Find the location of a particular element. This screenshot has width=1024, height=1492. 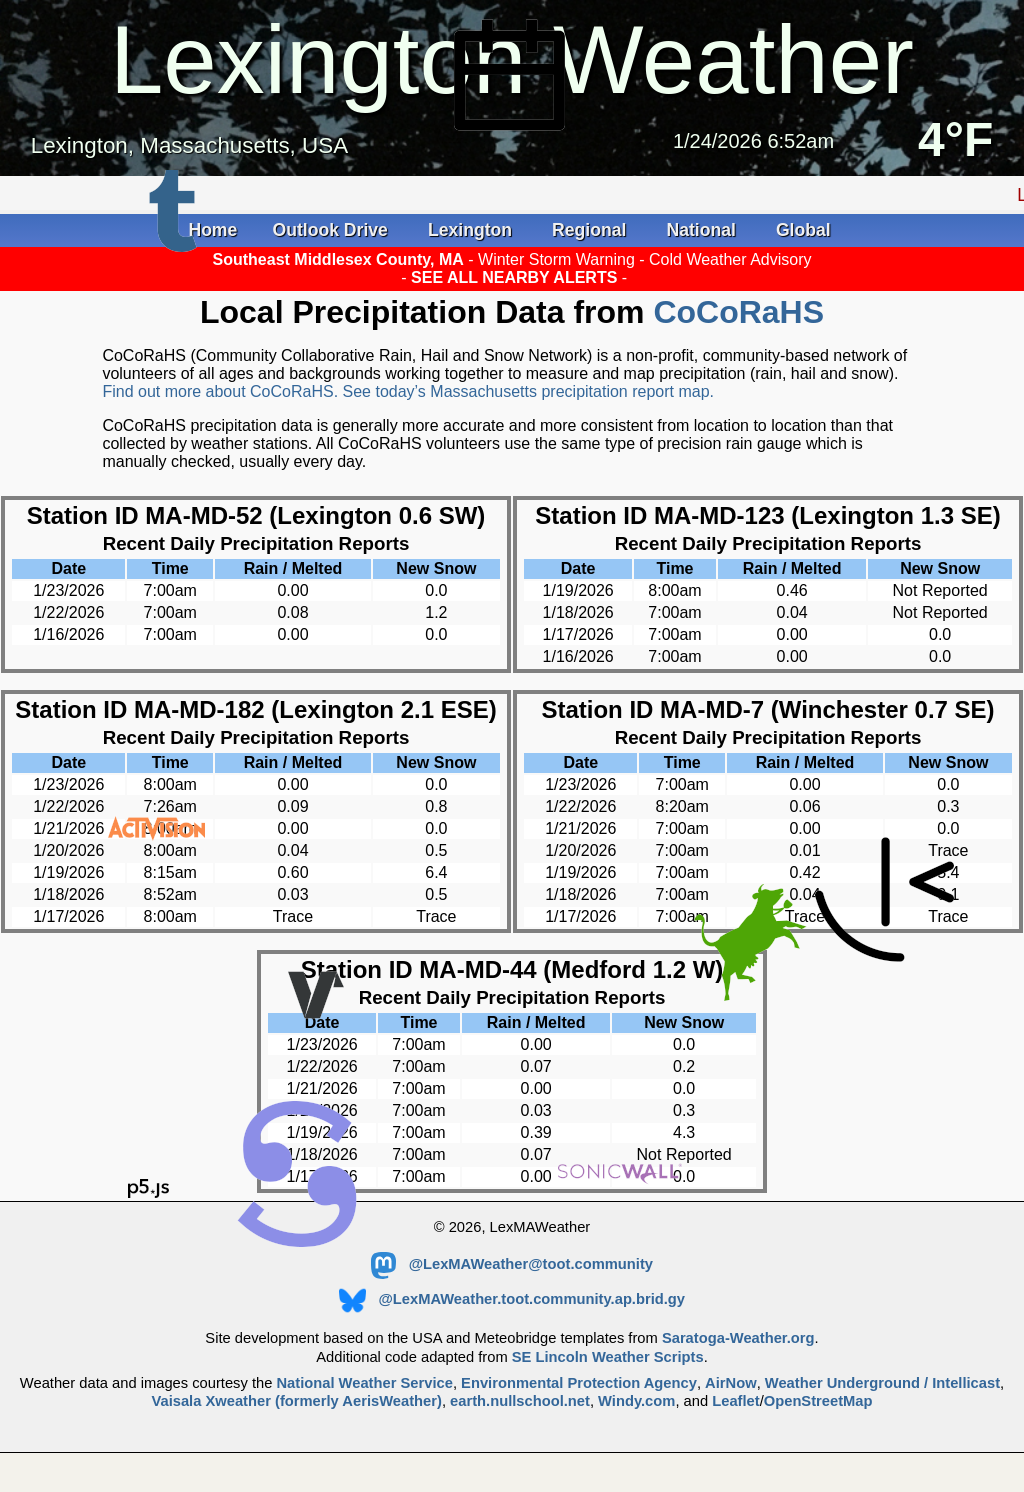

vega visualization library logo is located at coordinates (316, 995).